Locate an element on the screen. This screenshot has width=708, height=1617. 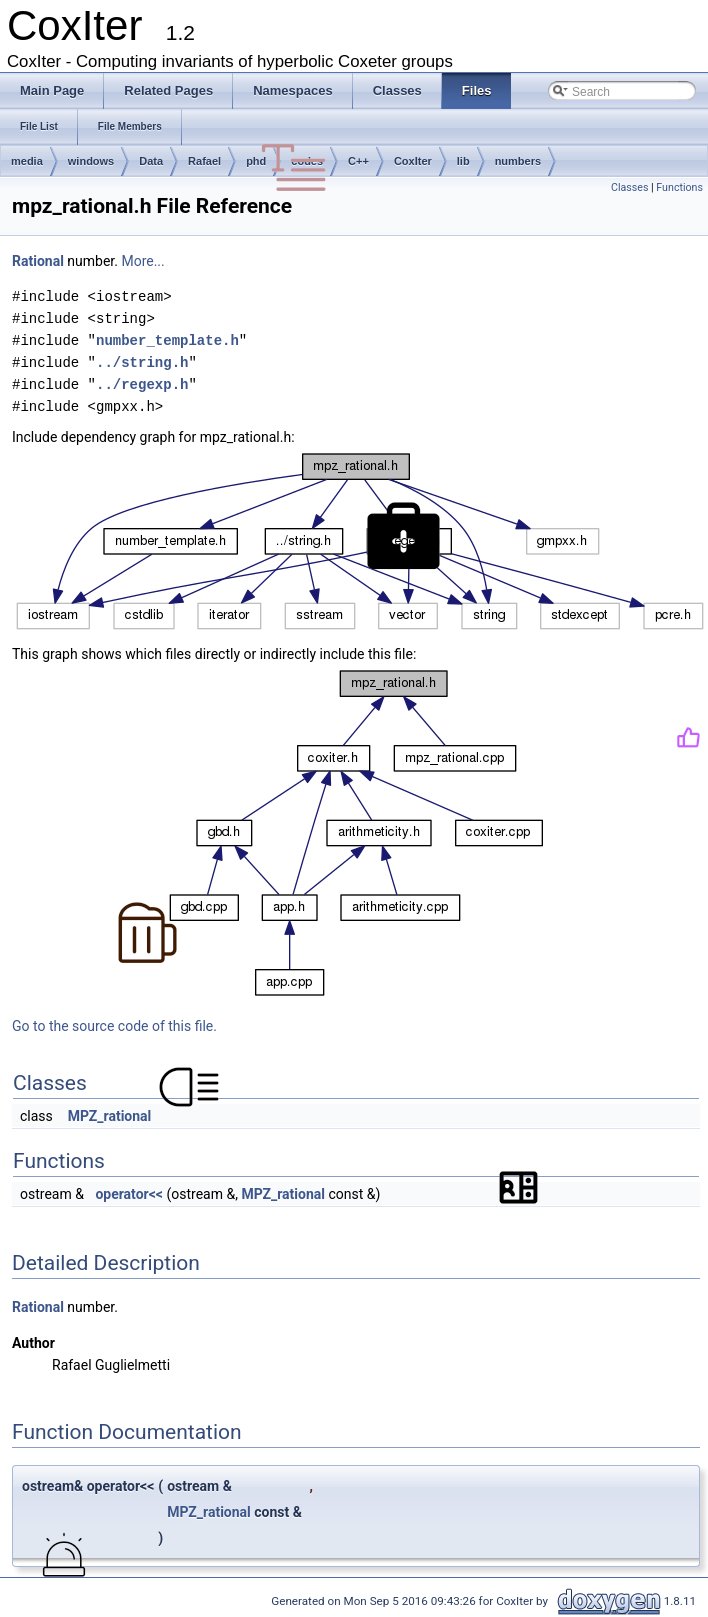
start or join a video conference is located at coordinates (518, 1187).